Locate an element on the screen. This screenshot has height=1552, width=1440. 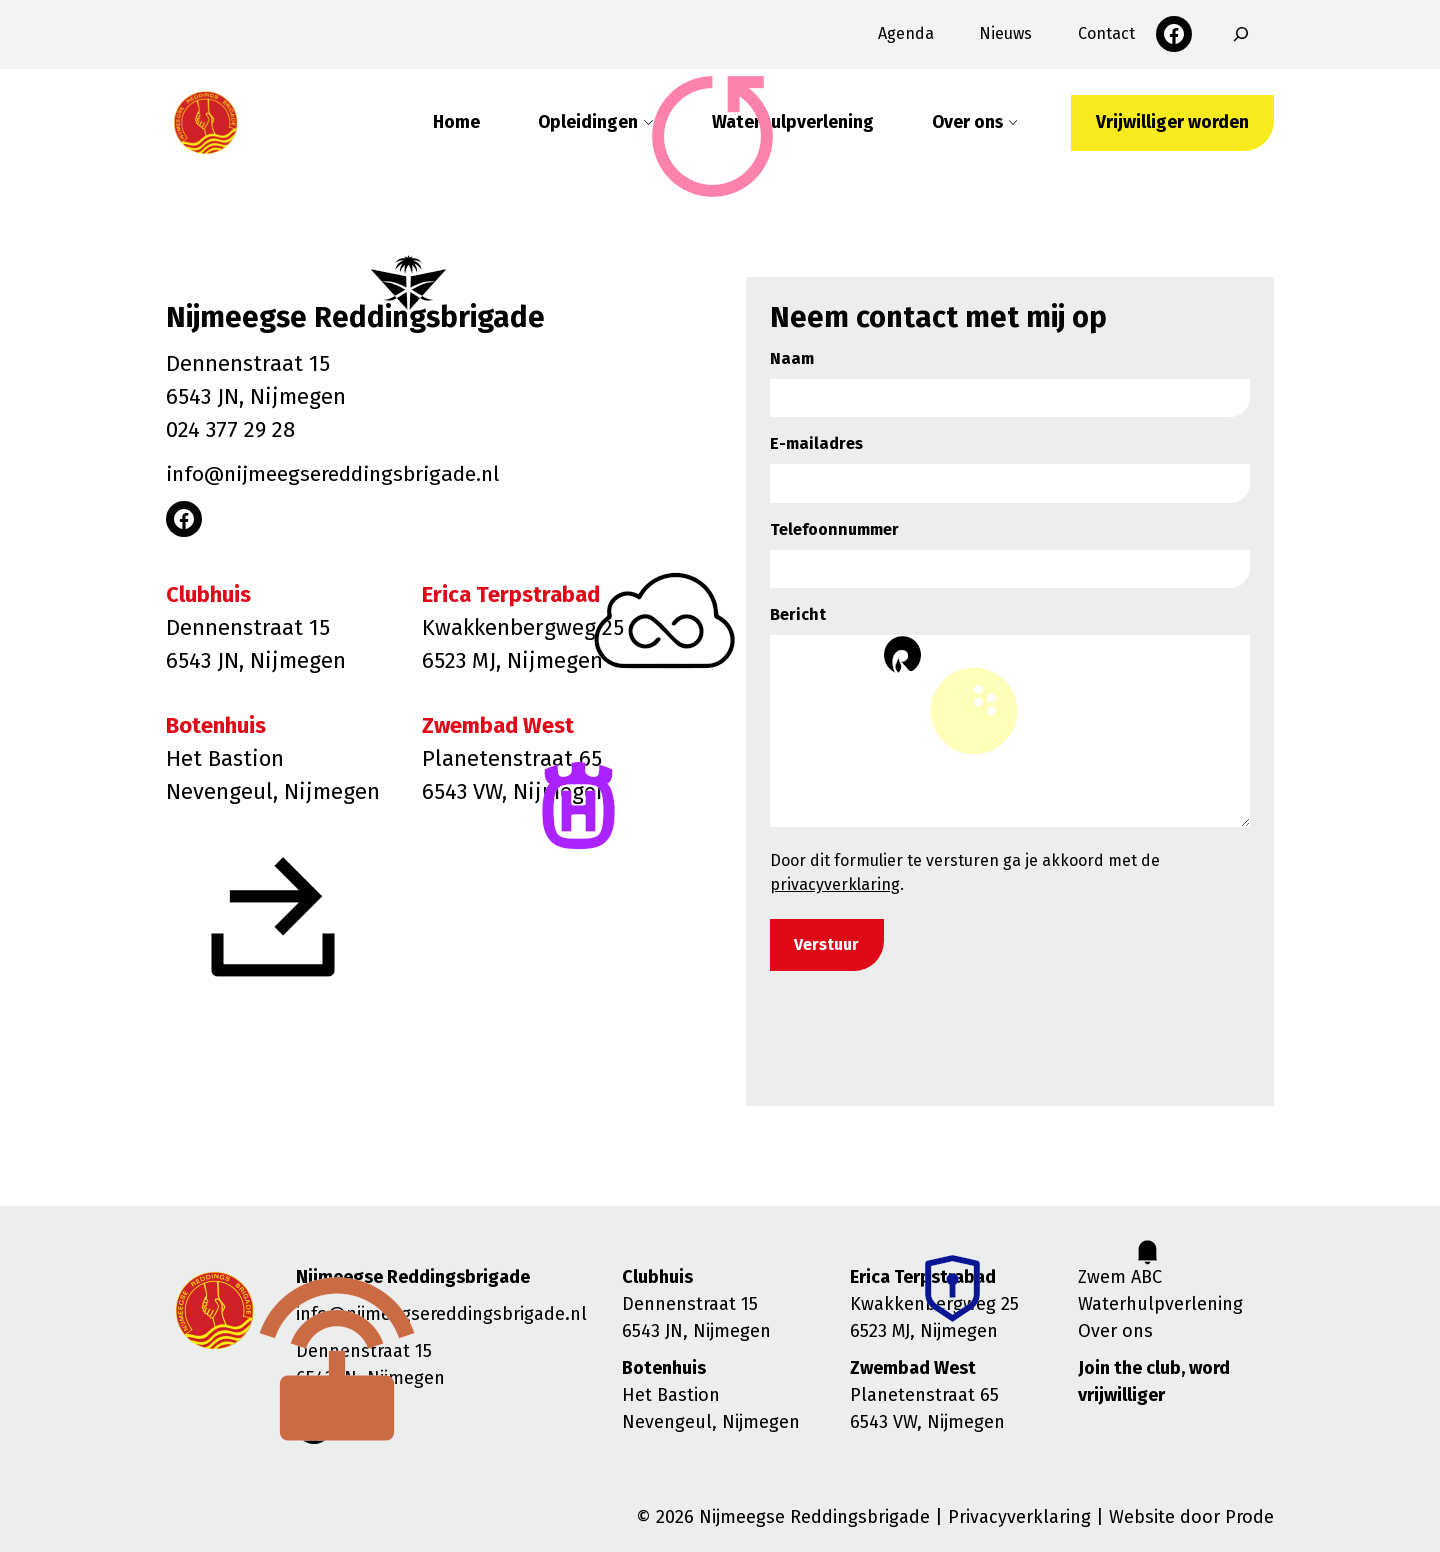
husqvarna brand logo is located at coordinates (578, 805).